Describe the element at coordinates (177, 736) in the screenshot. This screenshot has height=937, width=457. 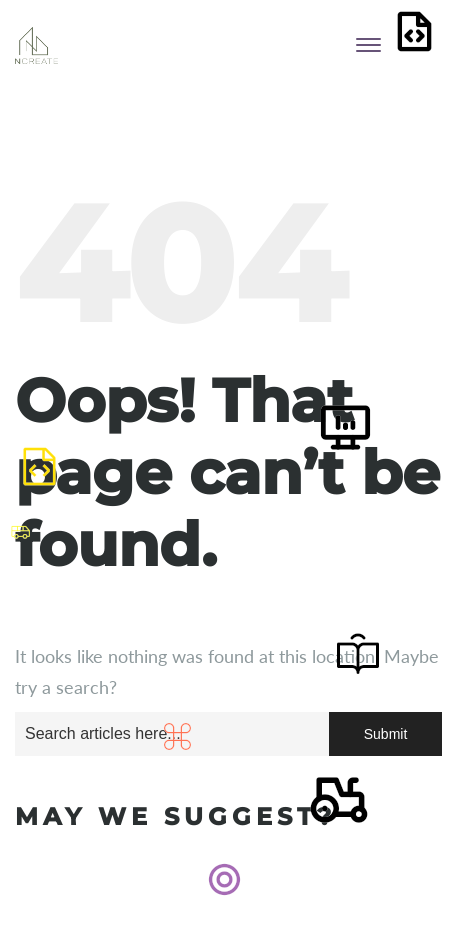
I see `command key modifier for keyboard shortcuts` at that location.